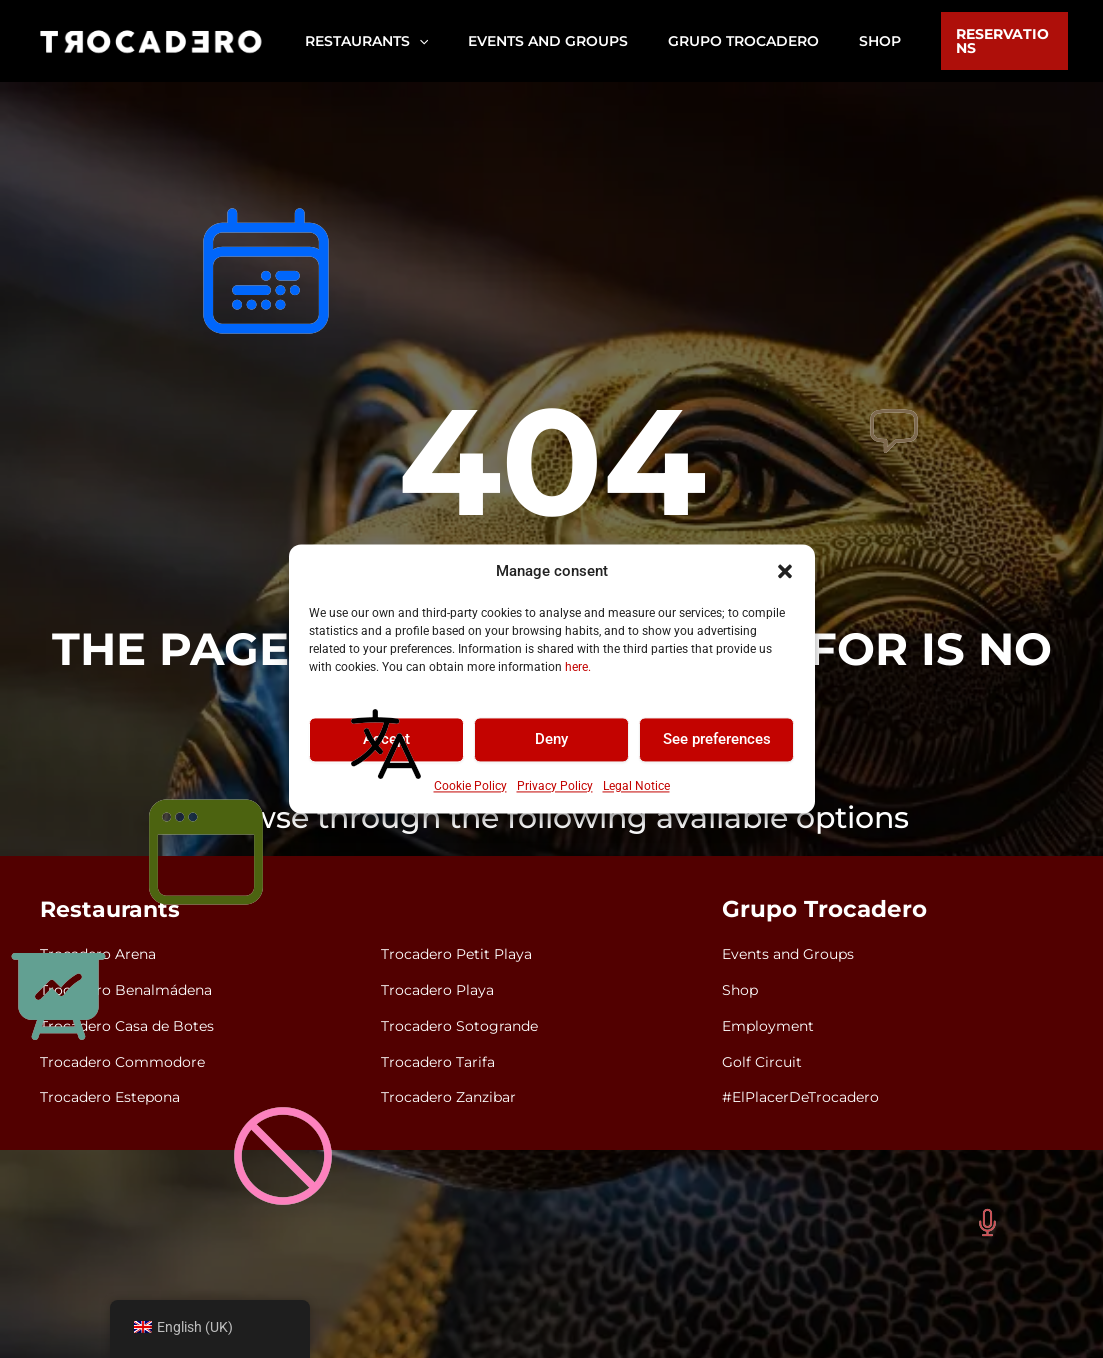 Image resolution: width=1103 pixels, height=1358 pixels. Describe the element at coordinates (894, 431) in the screenshot. I see `open chat or messaging` at that location.